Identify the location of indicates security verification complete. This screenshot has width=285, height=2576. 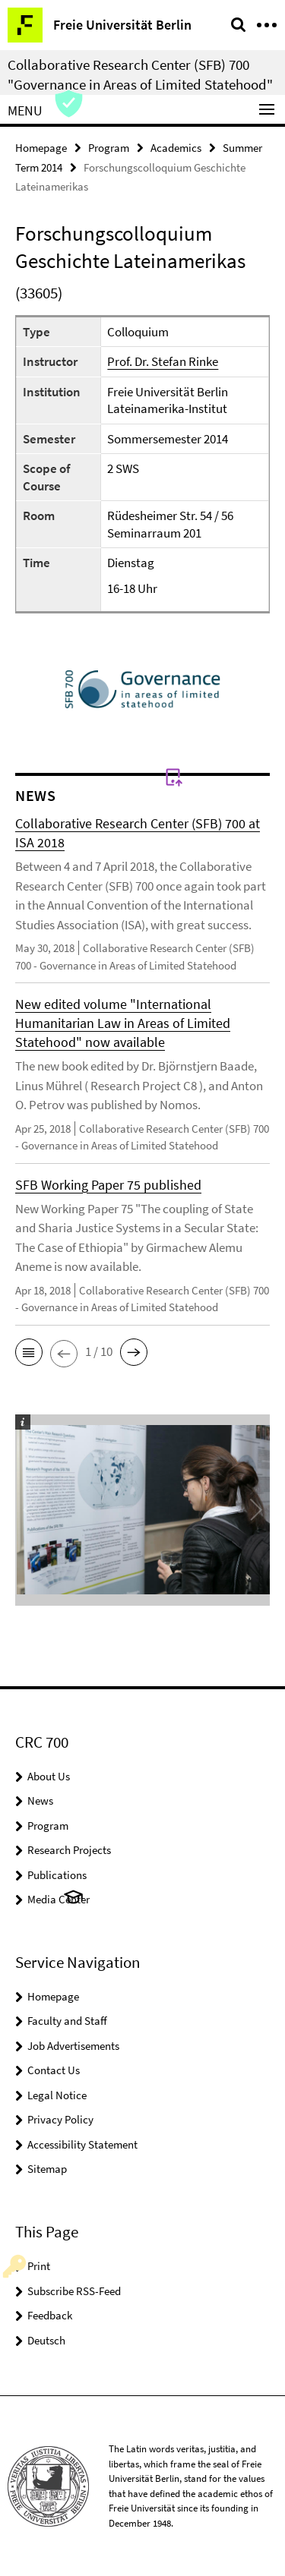
(68, 103).